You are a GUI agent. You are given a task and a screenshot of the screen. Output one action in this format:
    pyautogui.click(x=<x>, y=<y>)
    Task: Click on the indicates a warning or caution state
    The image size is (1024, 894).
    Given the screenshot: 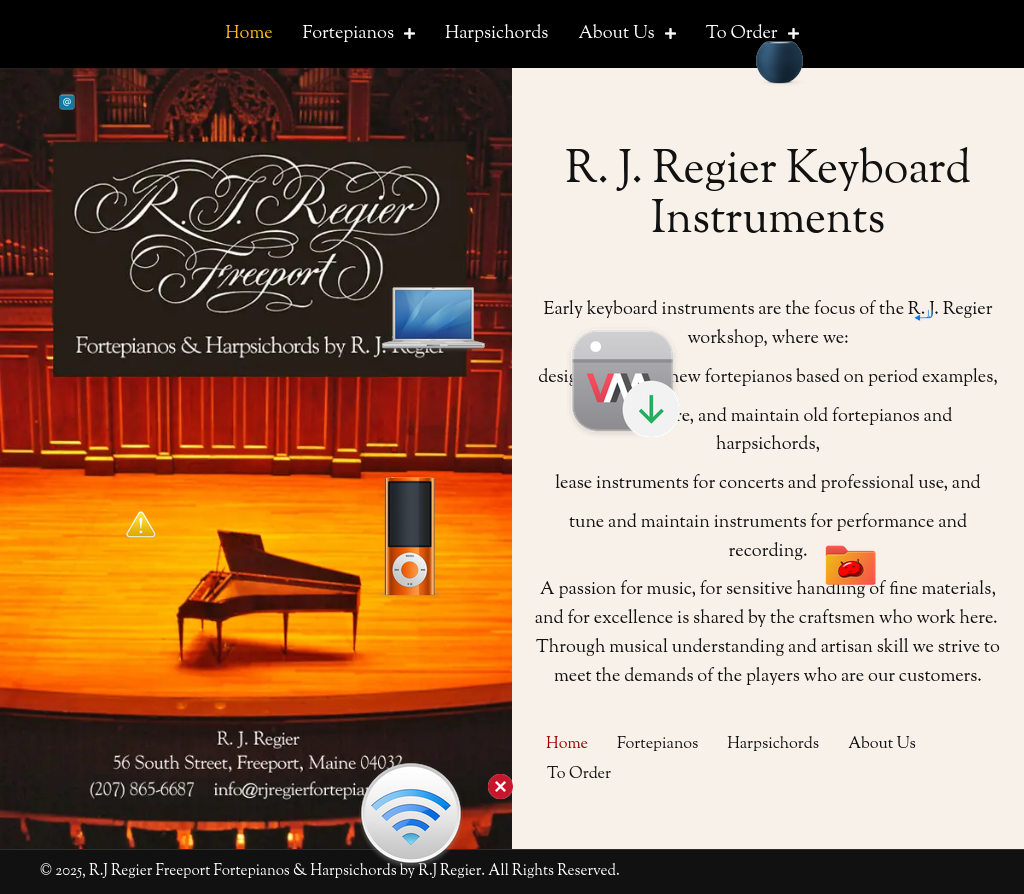 What is the action you would take?
    pyautogui.click(x=120, y=549)
    